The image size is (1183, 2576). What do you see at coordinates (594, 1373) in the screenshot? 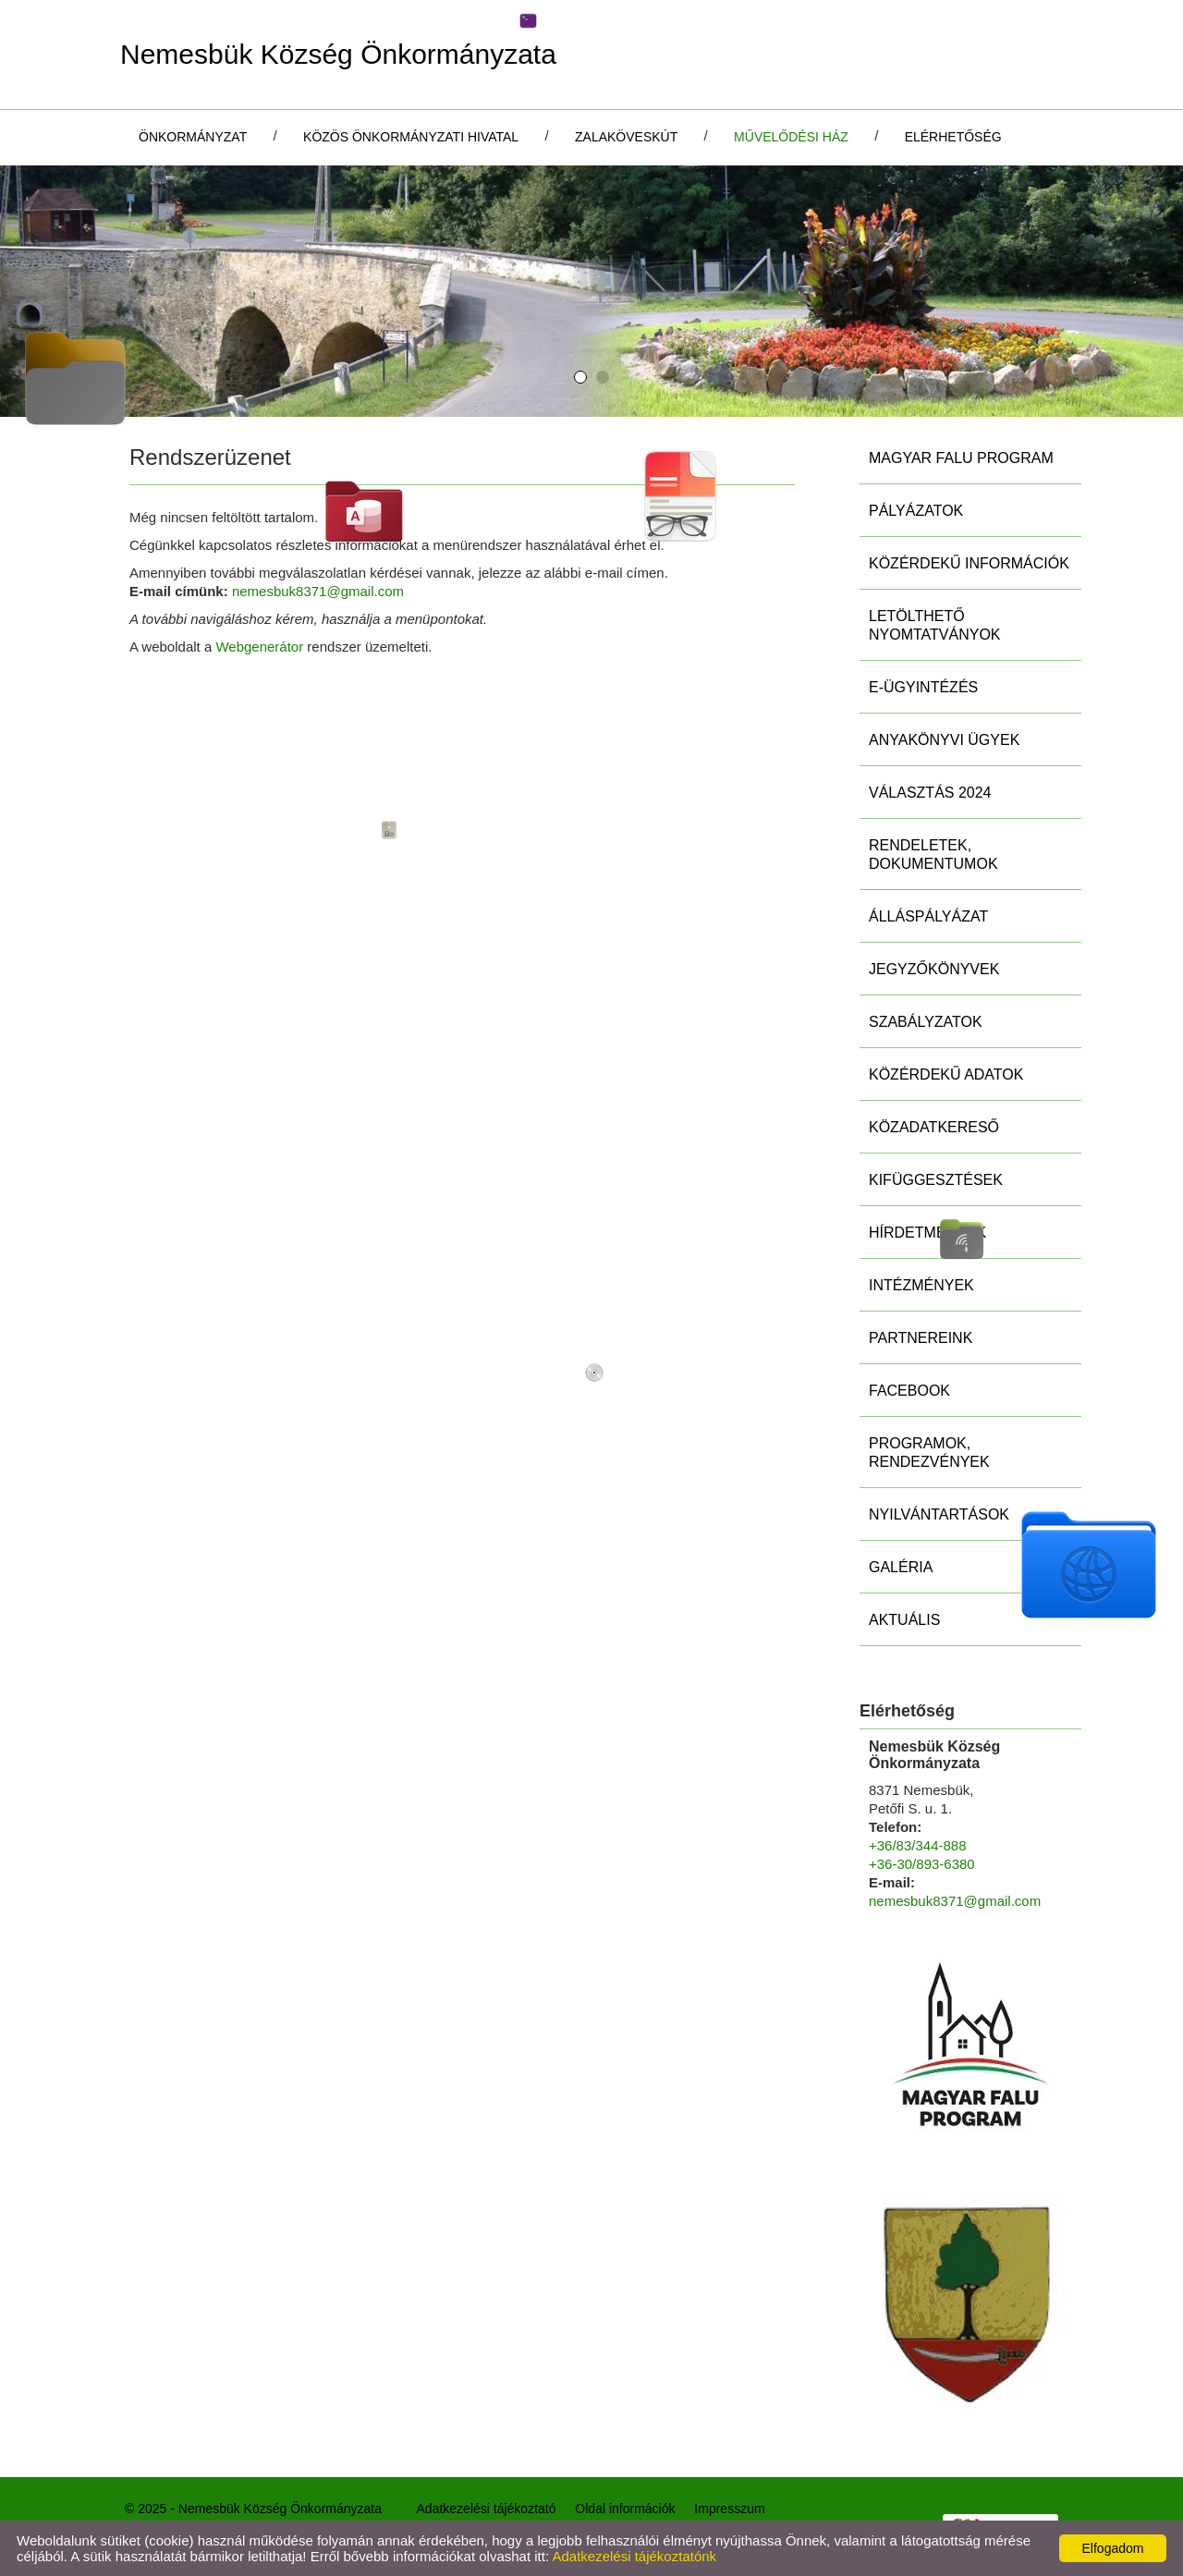
I see `access DVD drive or optical disc` at bounding box center [594, 1373].